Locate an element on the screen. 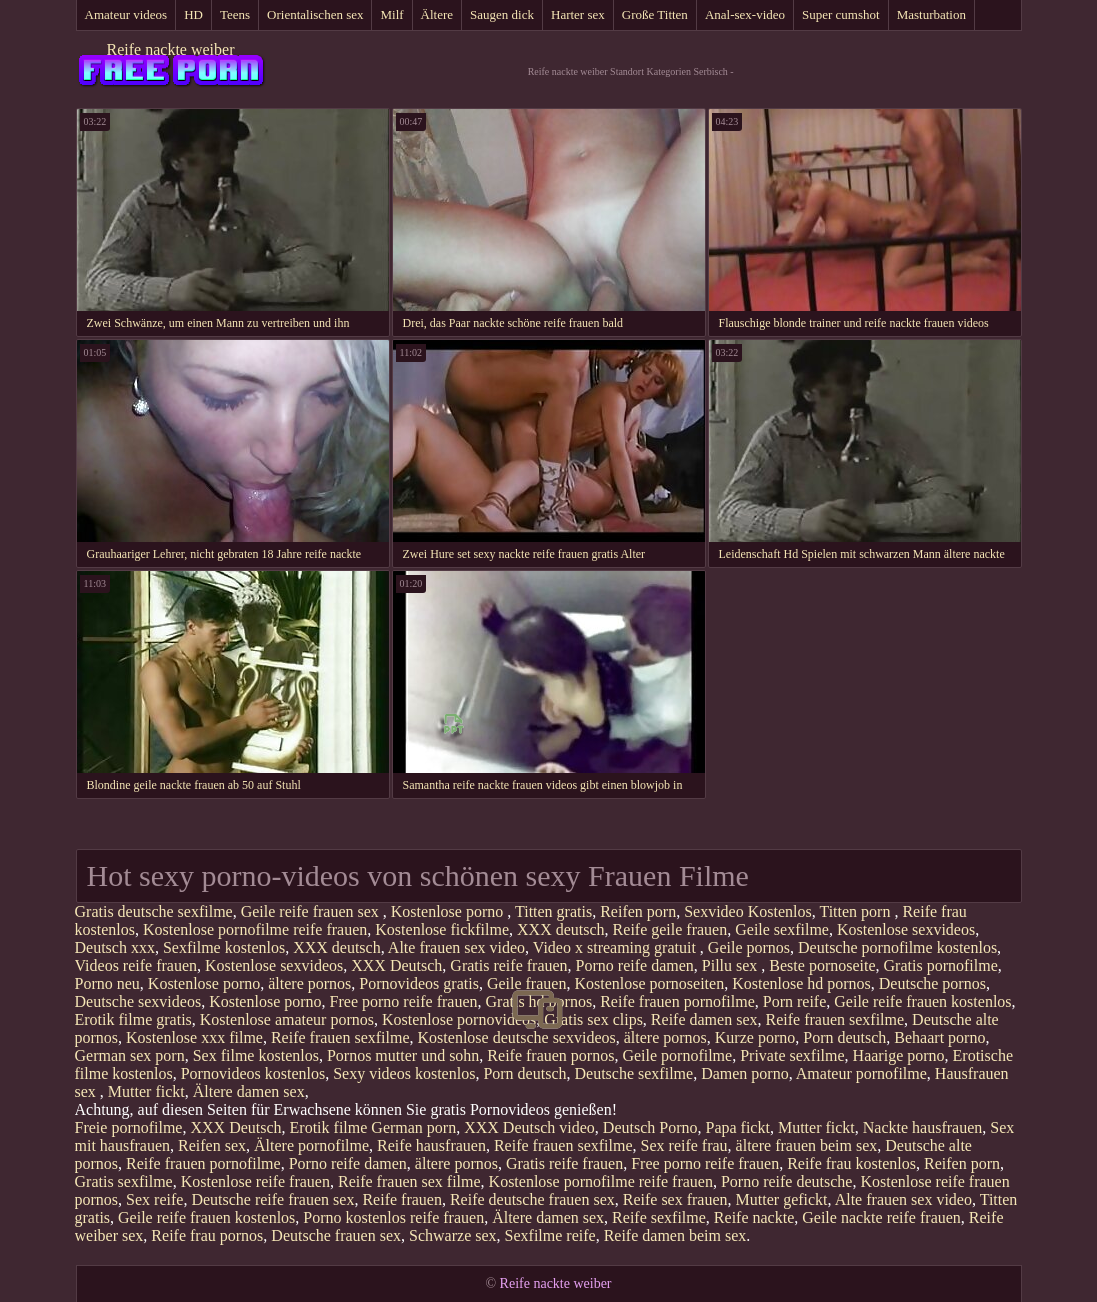  manage connected devices is located at coordinates (536, 1009).